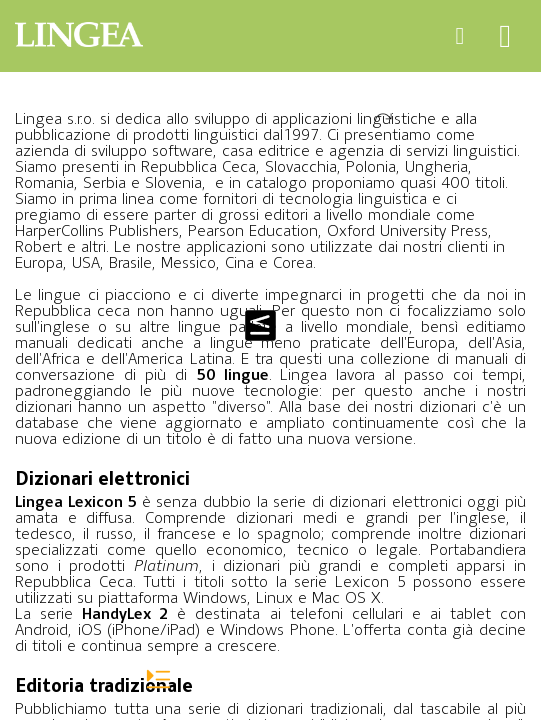 This screenshot has height=720, width=541. I want to click on redo last action, so click(383, 117).